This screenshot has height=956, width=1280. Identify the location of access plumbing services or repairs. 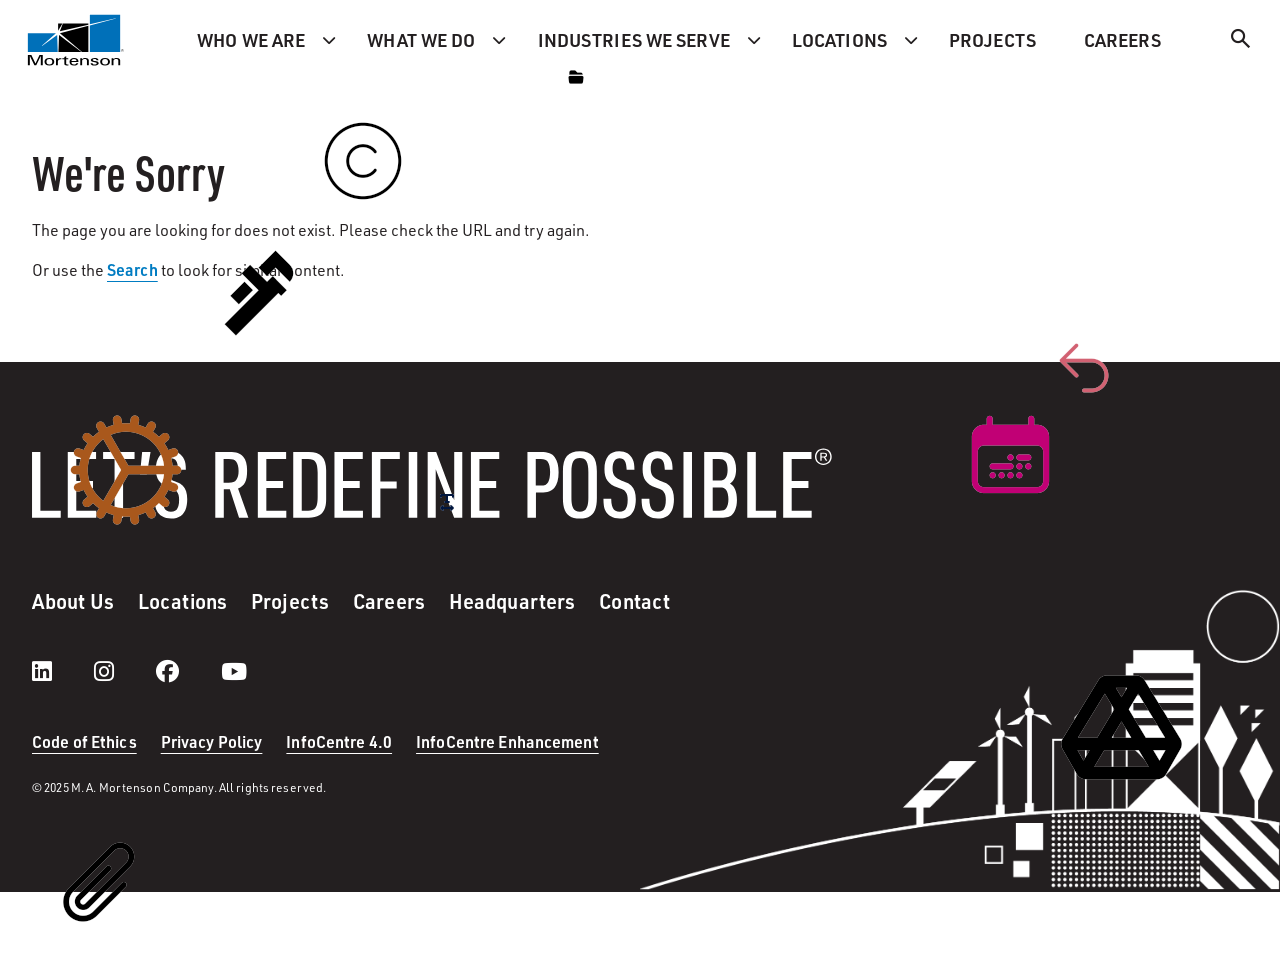
(259, 293).